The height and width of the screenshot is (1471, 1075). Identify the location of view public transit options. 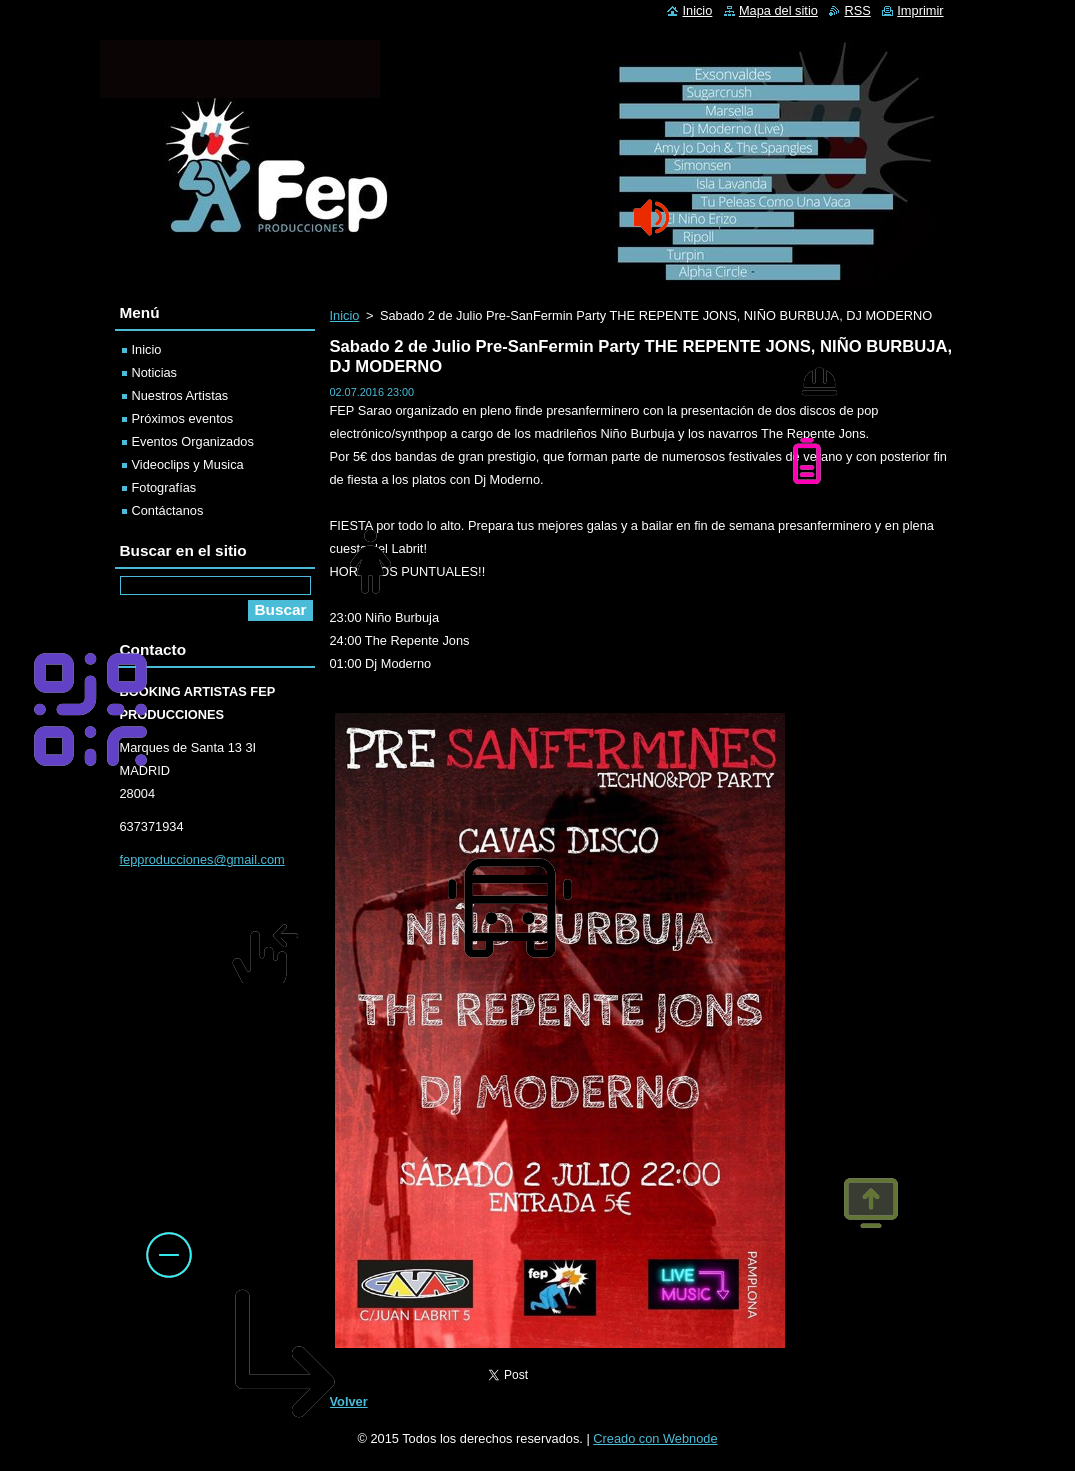
(510, 908).